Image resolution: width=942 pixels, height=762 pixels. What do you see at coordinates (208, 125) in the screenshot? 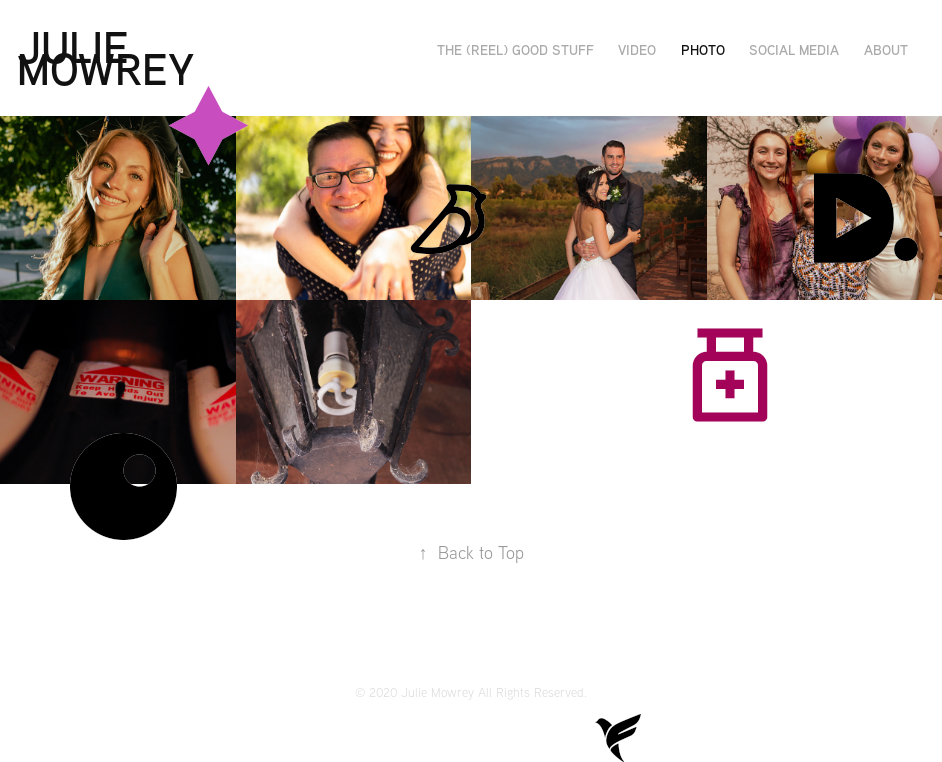
I see `indicates sunny or clear weather conditions` at bounding box center [208, 125].